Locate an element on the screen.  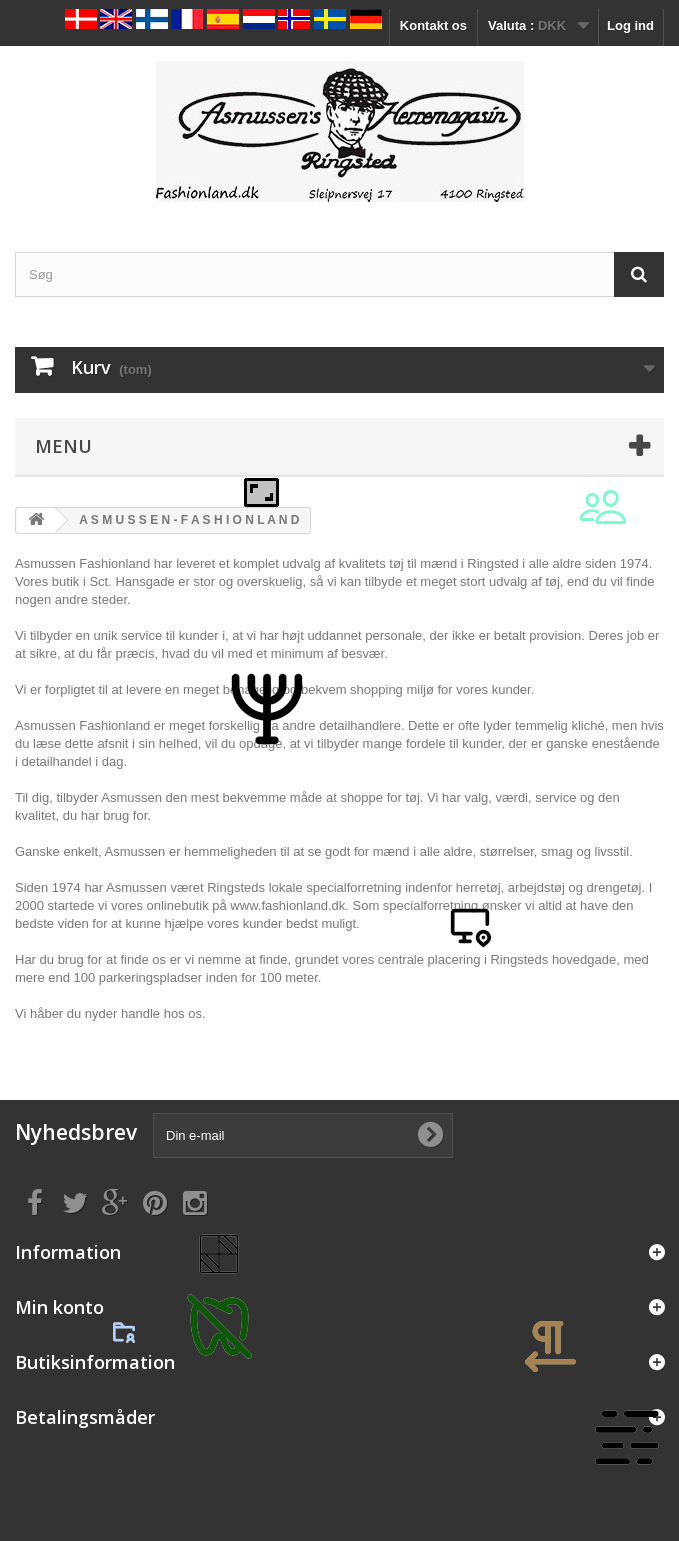
view contacts or friends list is located at coordinates (603, 507).